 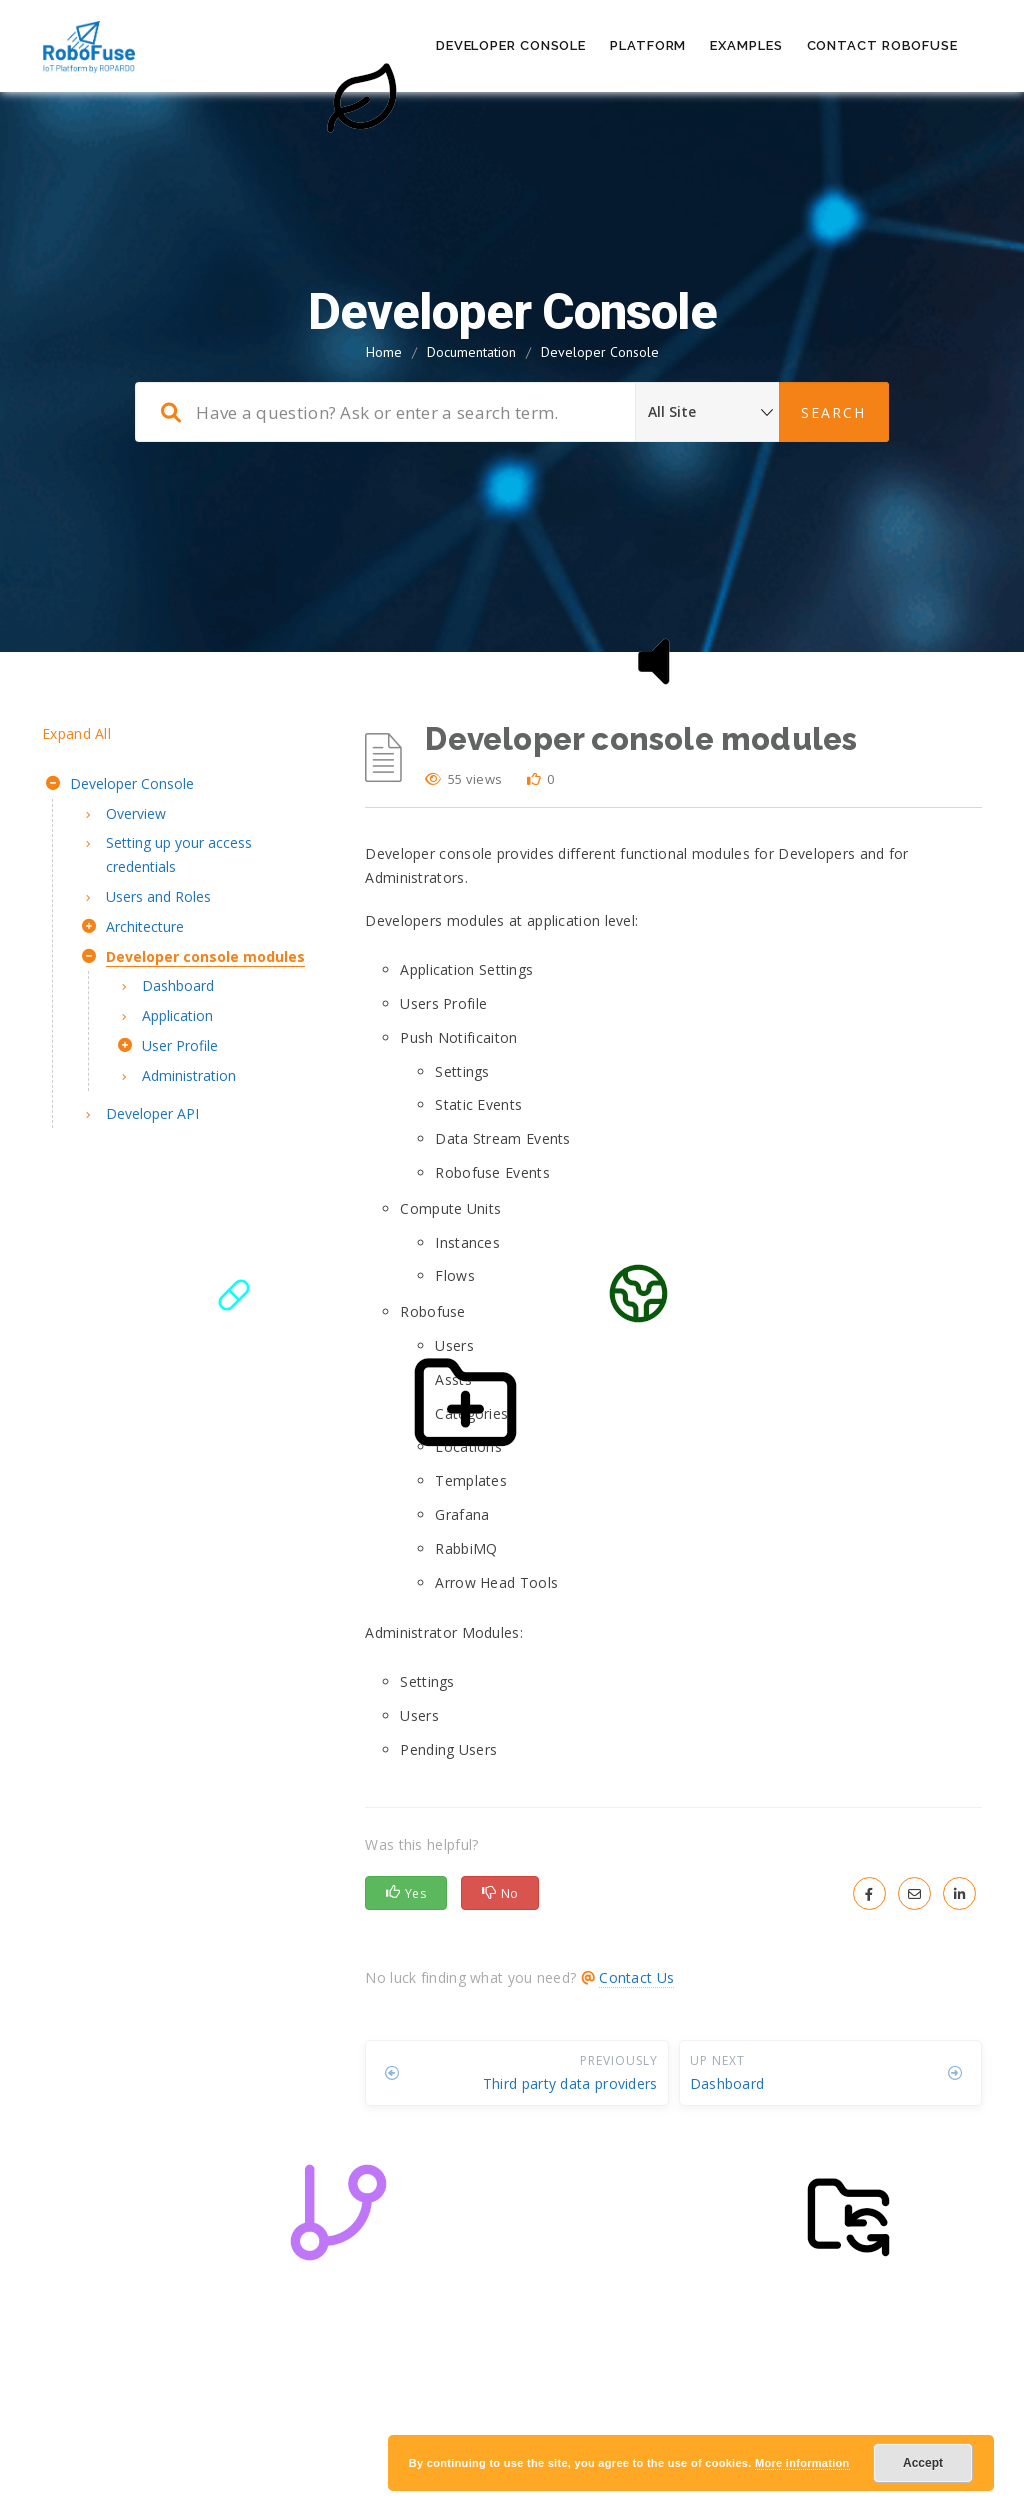 I want to click on switch to global or worldwide view, so click(x=638, y=1293).